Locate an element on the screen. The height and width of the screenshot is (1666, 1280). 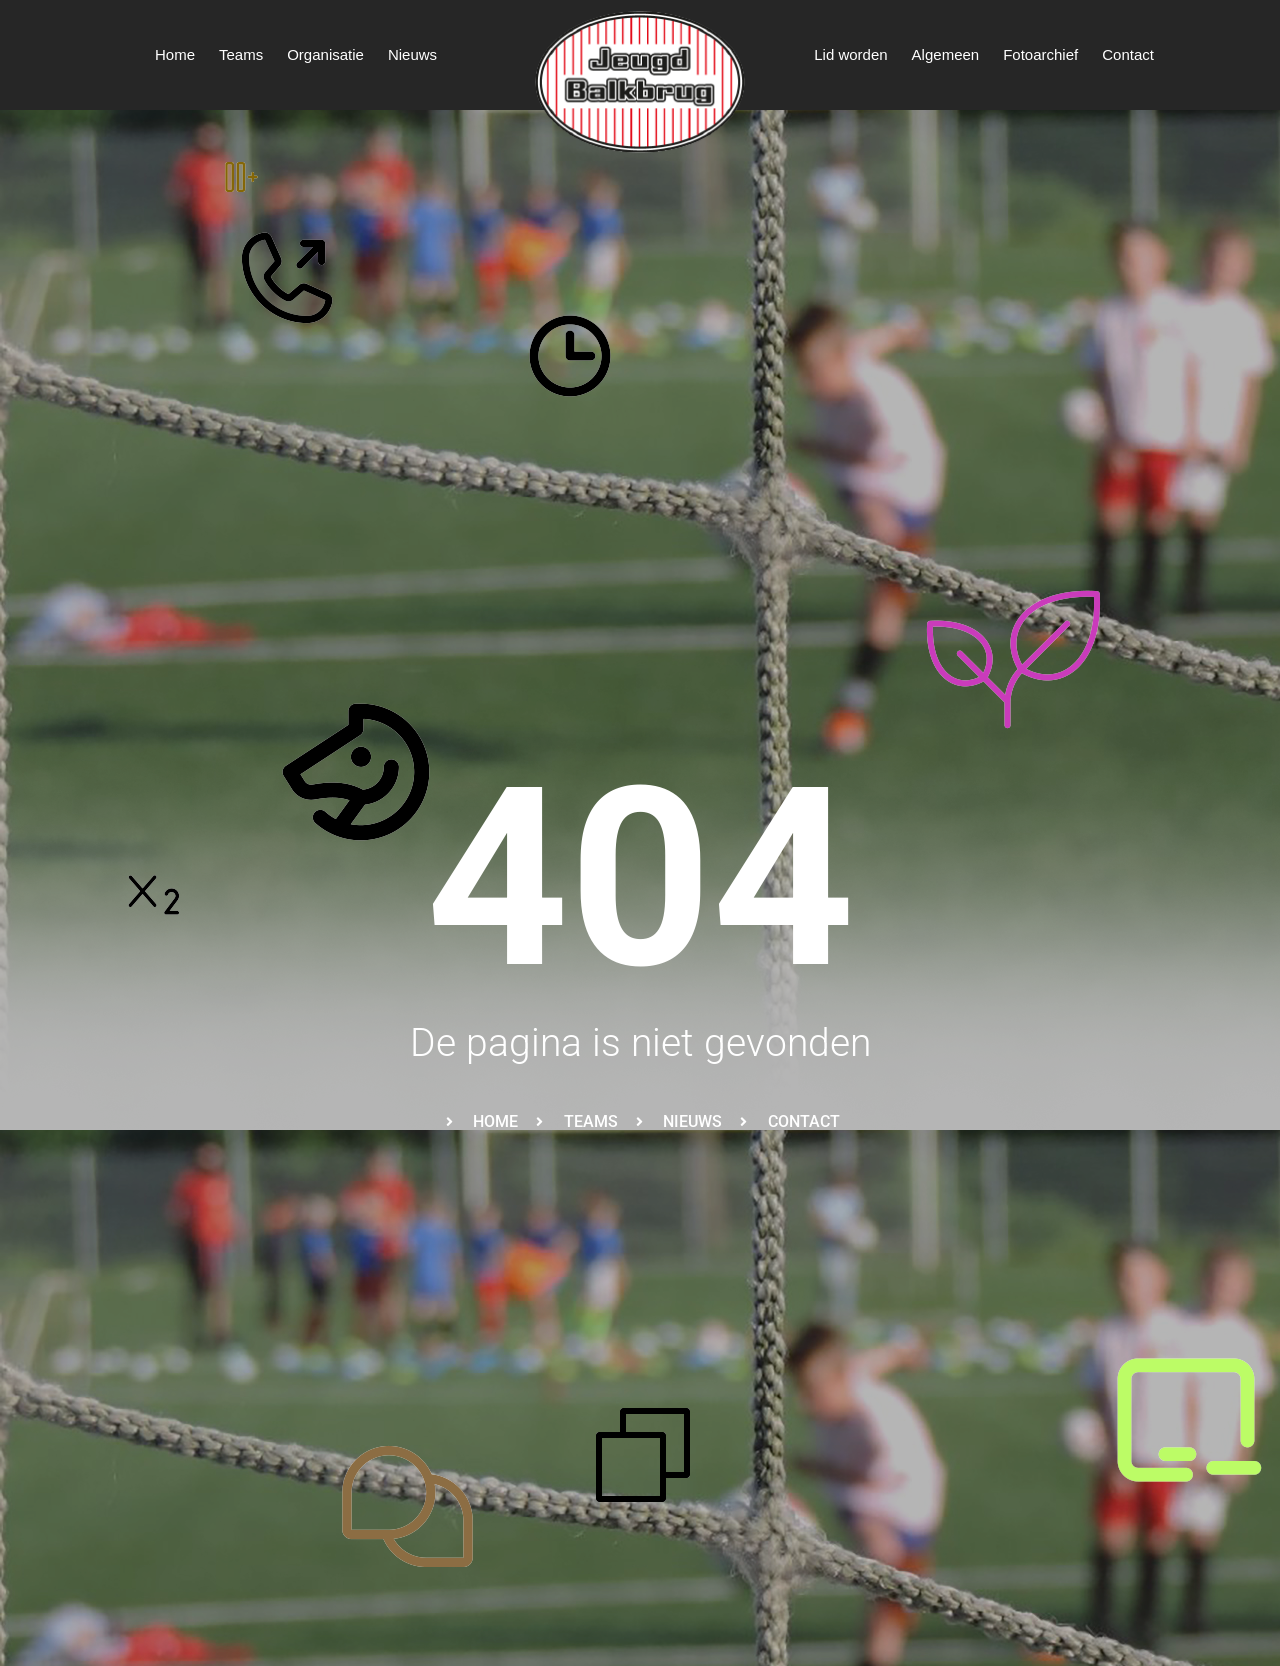
open chat or messaging is located at coordinates (407, 1506).